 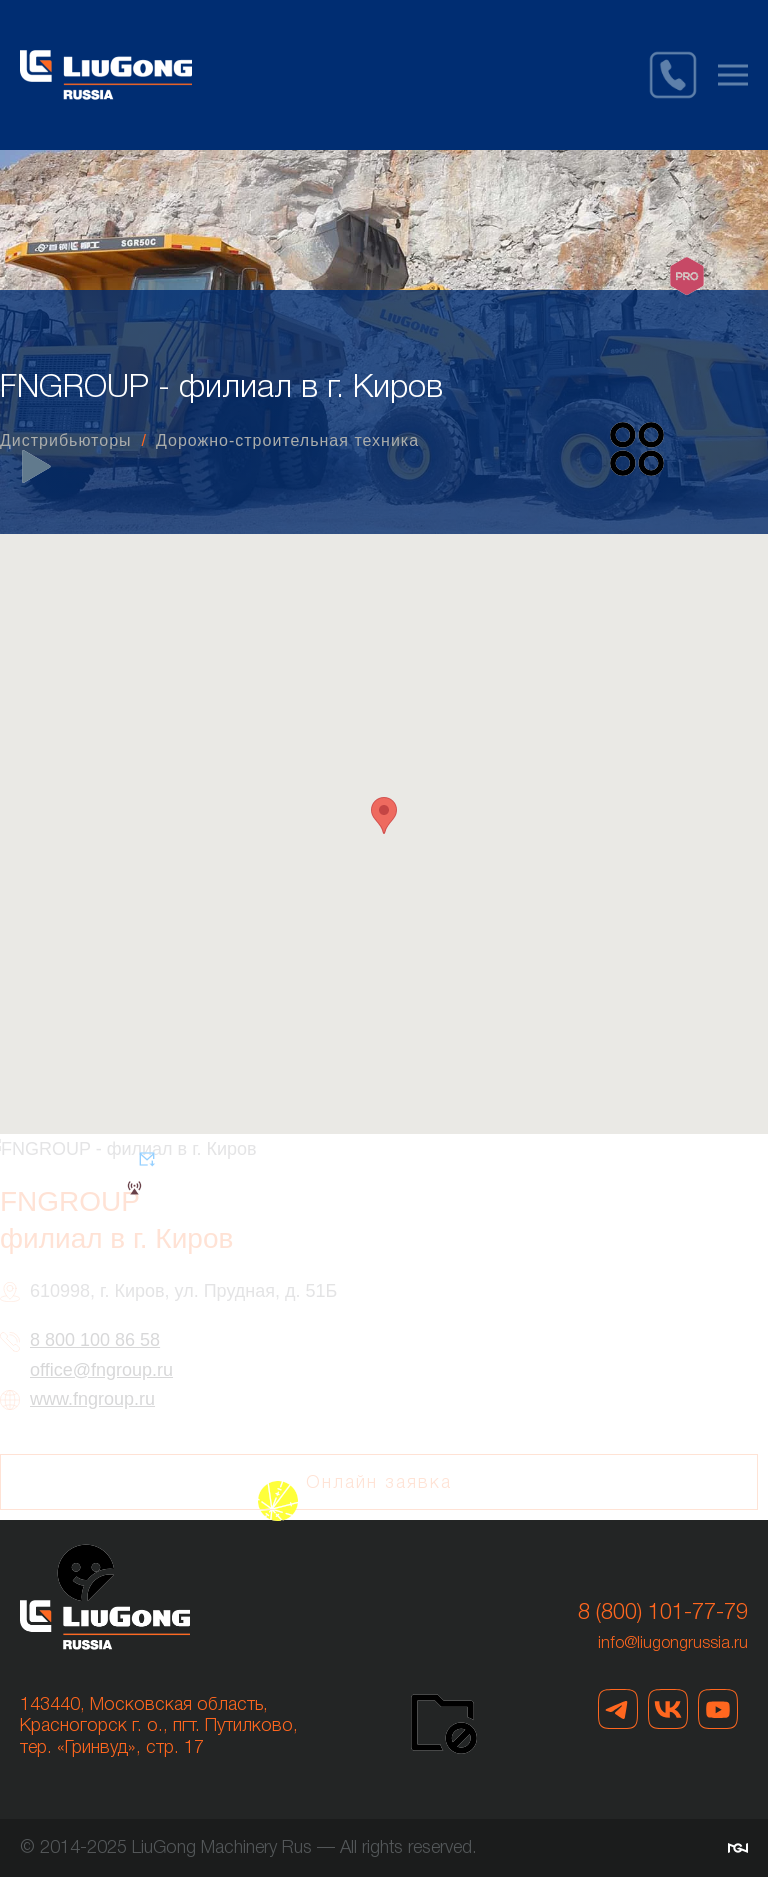 What do you see at coordinates (34, 466) in the screenshot?
I see `play media or start playback` at bounding box center [34, 466].